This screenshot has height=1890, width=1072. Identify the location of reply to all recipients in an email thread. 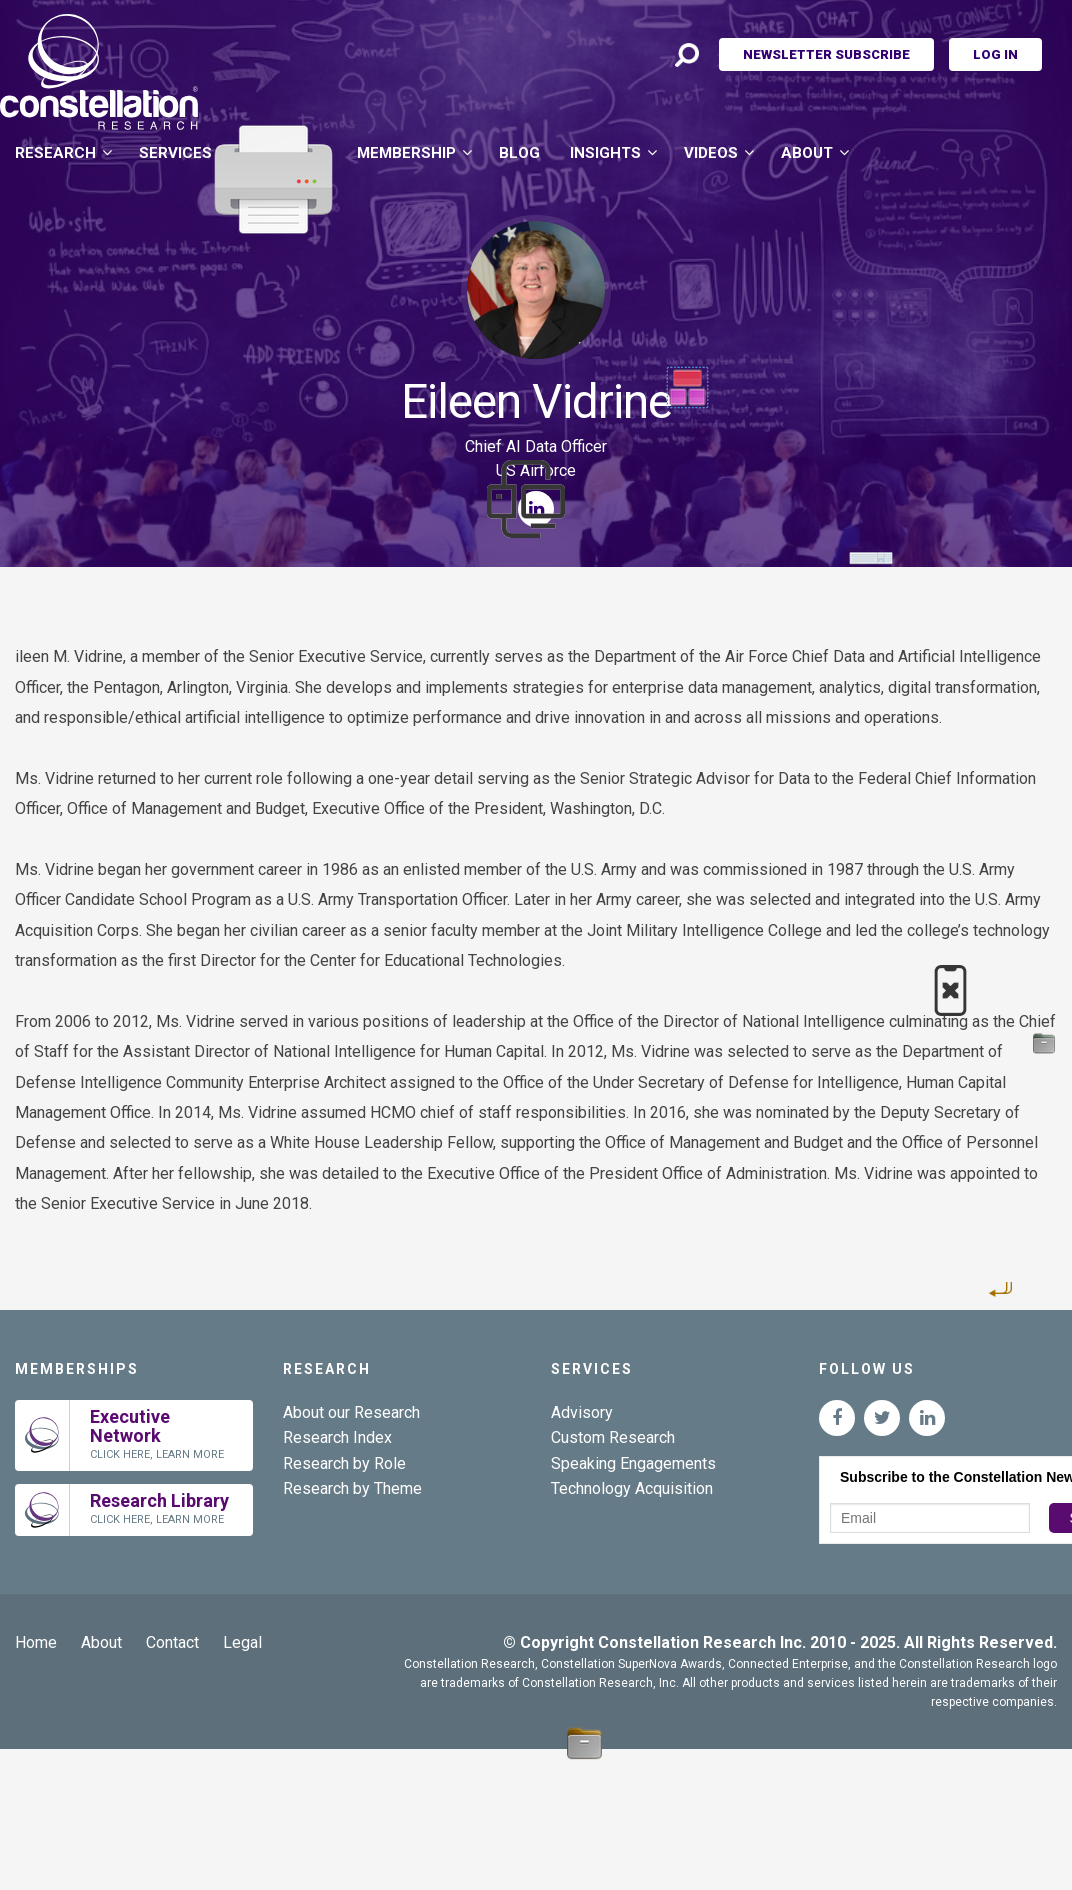
(1000, 1288).